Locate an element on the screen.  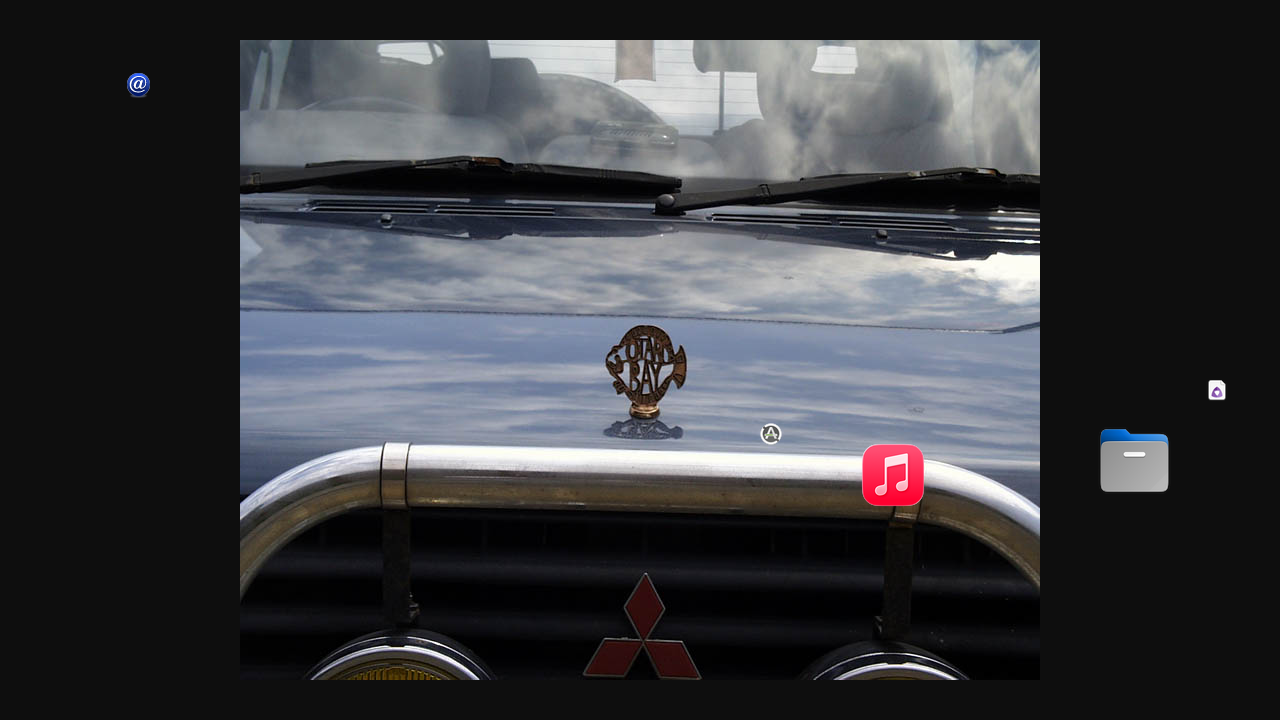
a meson build system configuration file is located at coordinates (1217, 390).